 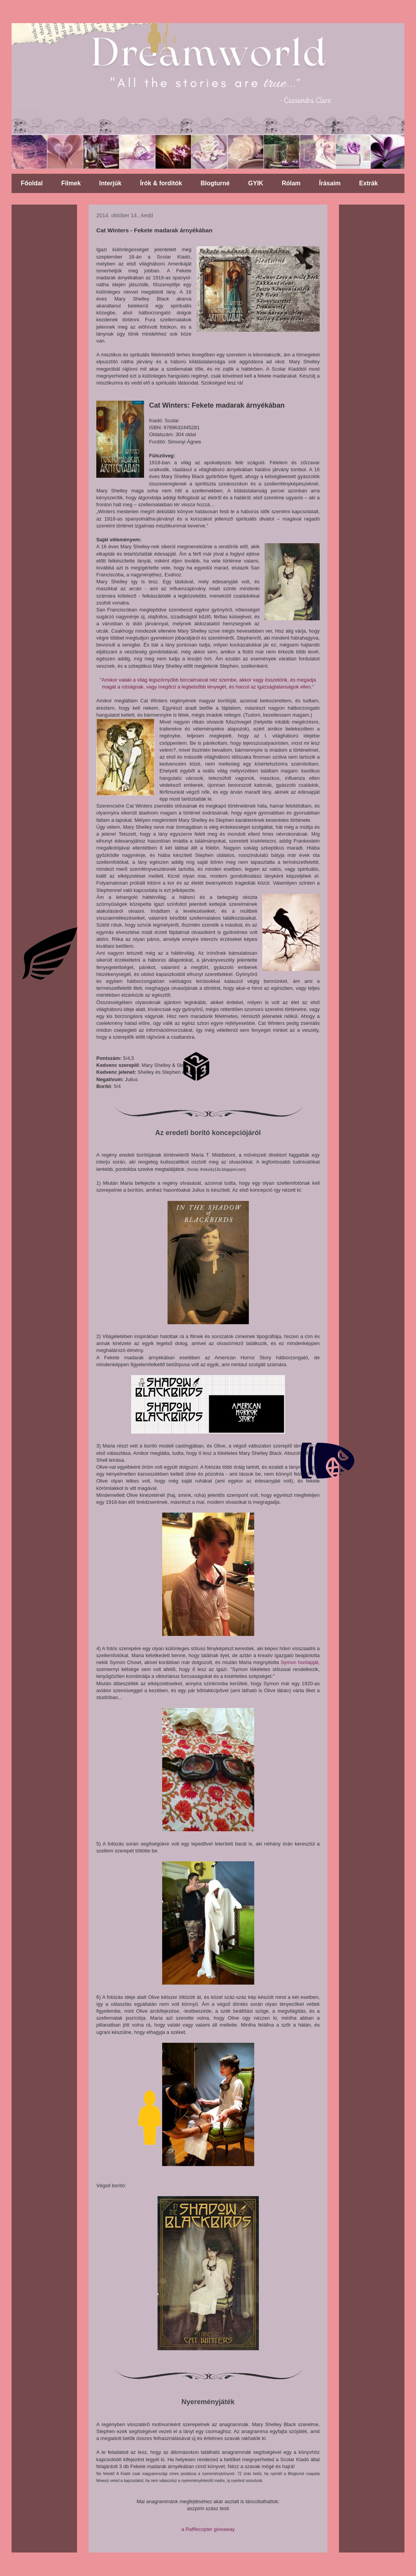 I want to click on roll dice or generate random number, so click(x=196, y=1066).